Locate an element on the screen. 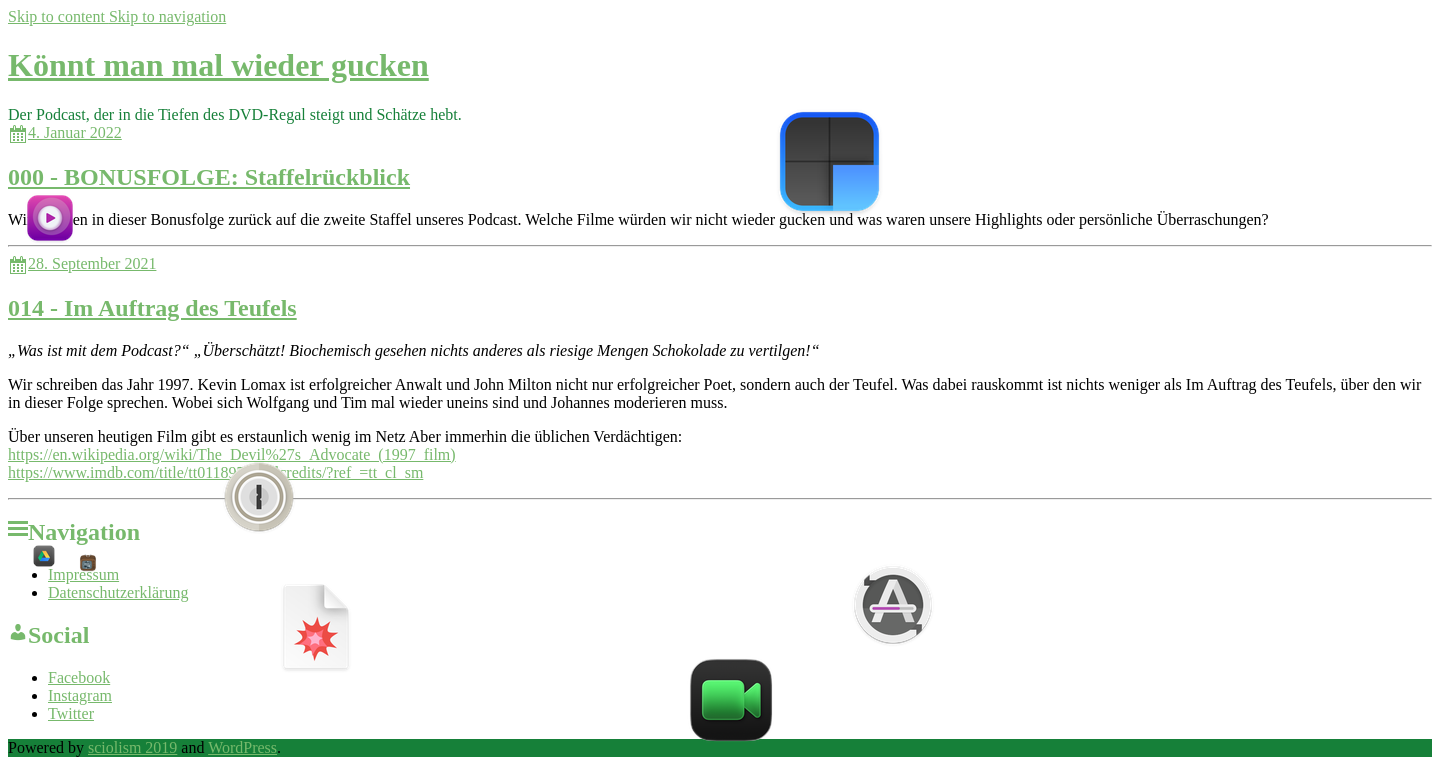 The image size is (1440, 773). open facetime app is located at coordinates (731, 700).